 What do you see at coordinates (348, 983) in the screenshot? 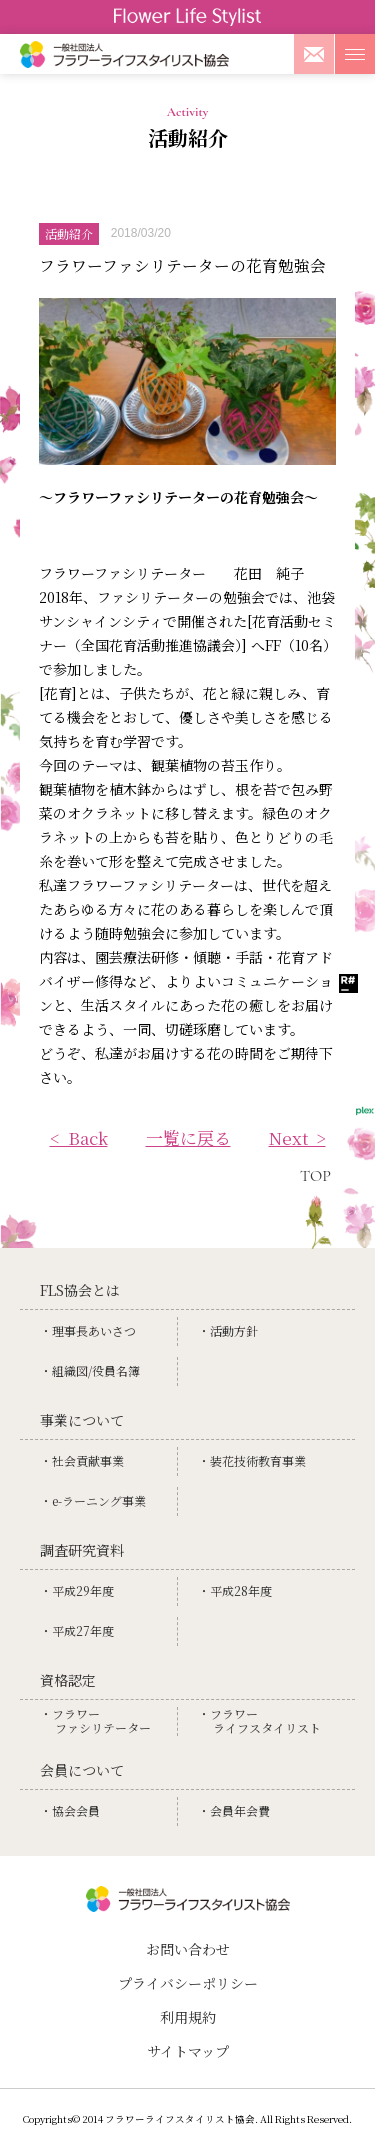
I see `JetBrains ReSharper application logo` at bounding box center [348, 983].